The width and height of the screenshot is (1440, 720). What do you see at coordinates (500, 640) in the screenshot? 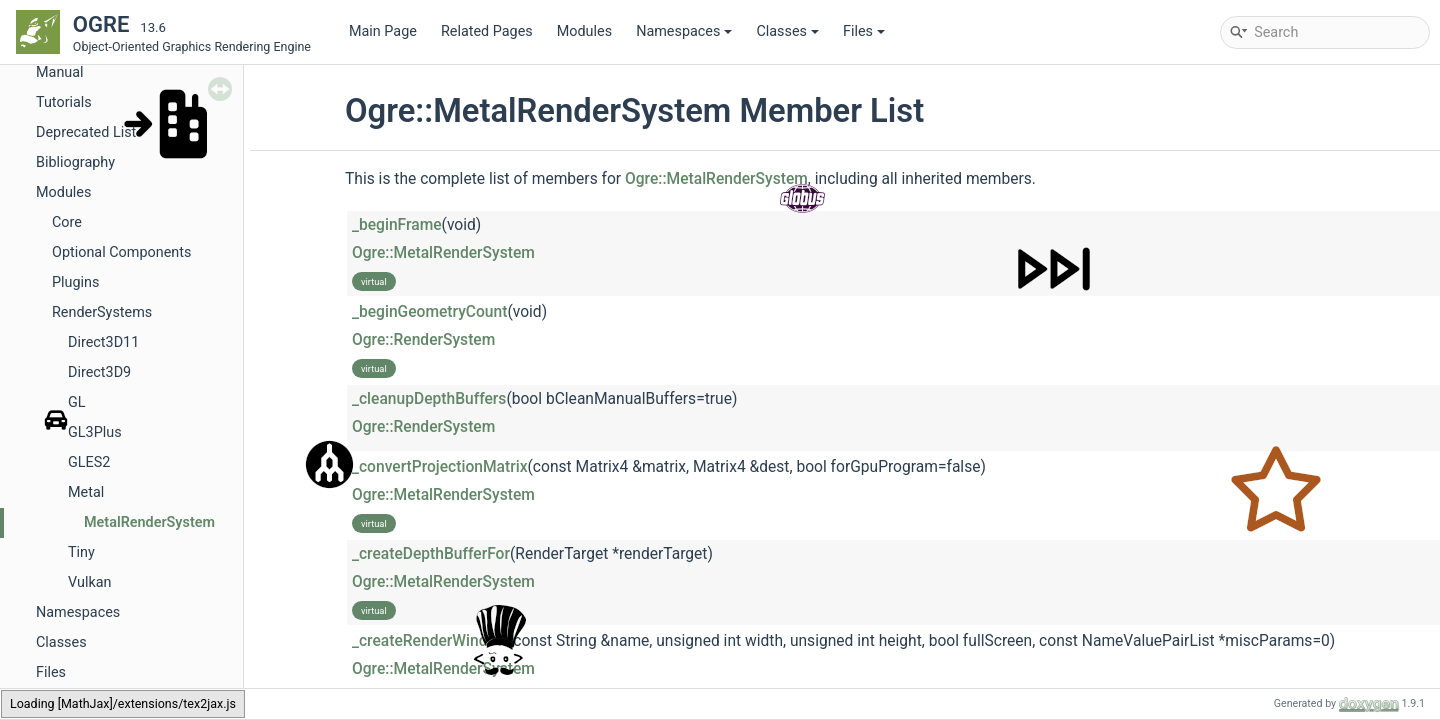
I see `visit codechef competitive programming platform` at bounding box center [500, 640].